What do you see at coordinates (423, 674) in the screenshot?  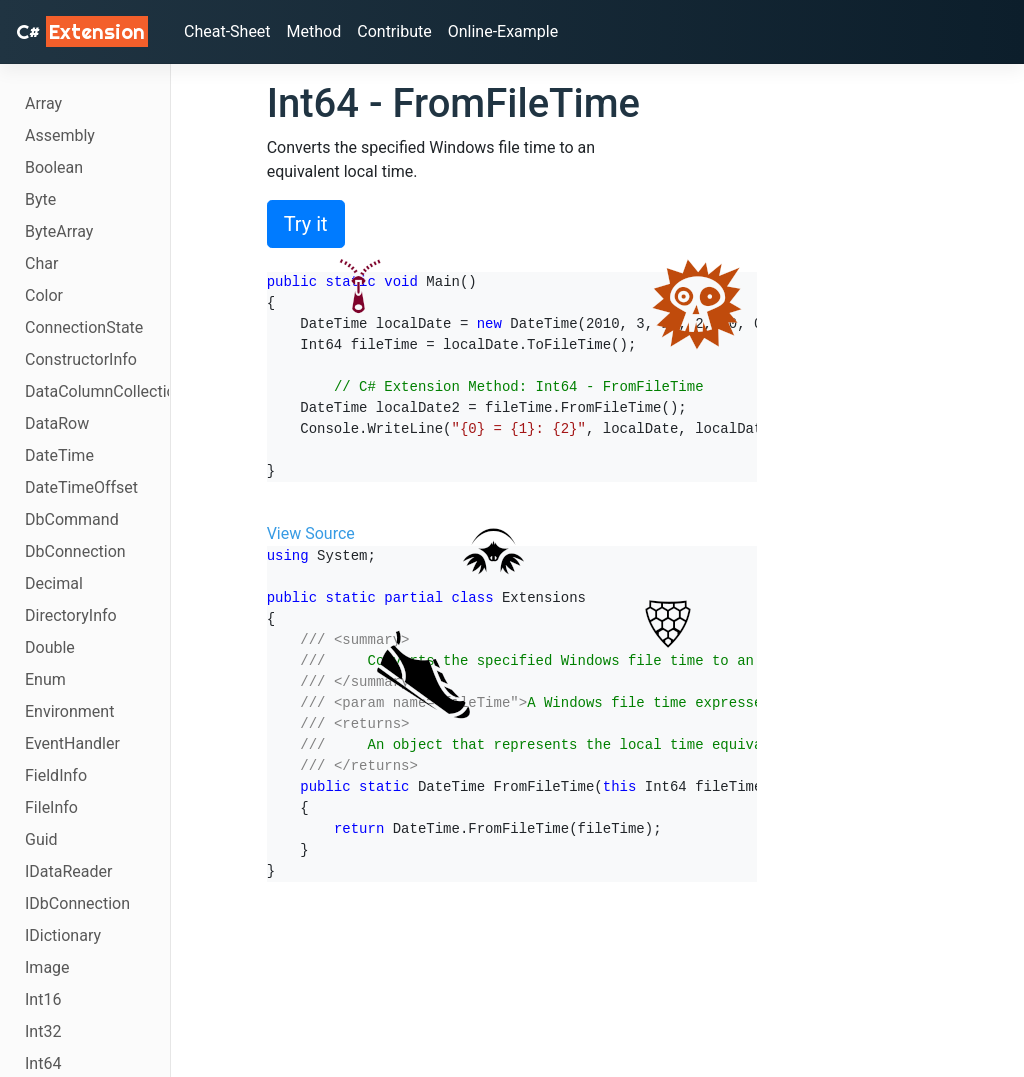 I see `access running or fitness tracking features` at bounding box center [423, 674].